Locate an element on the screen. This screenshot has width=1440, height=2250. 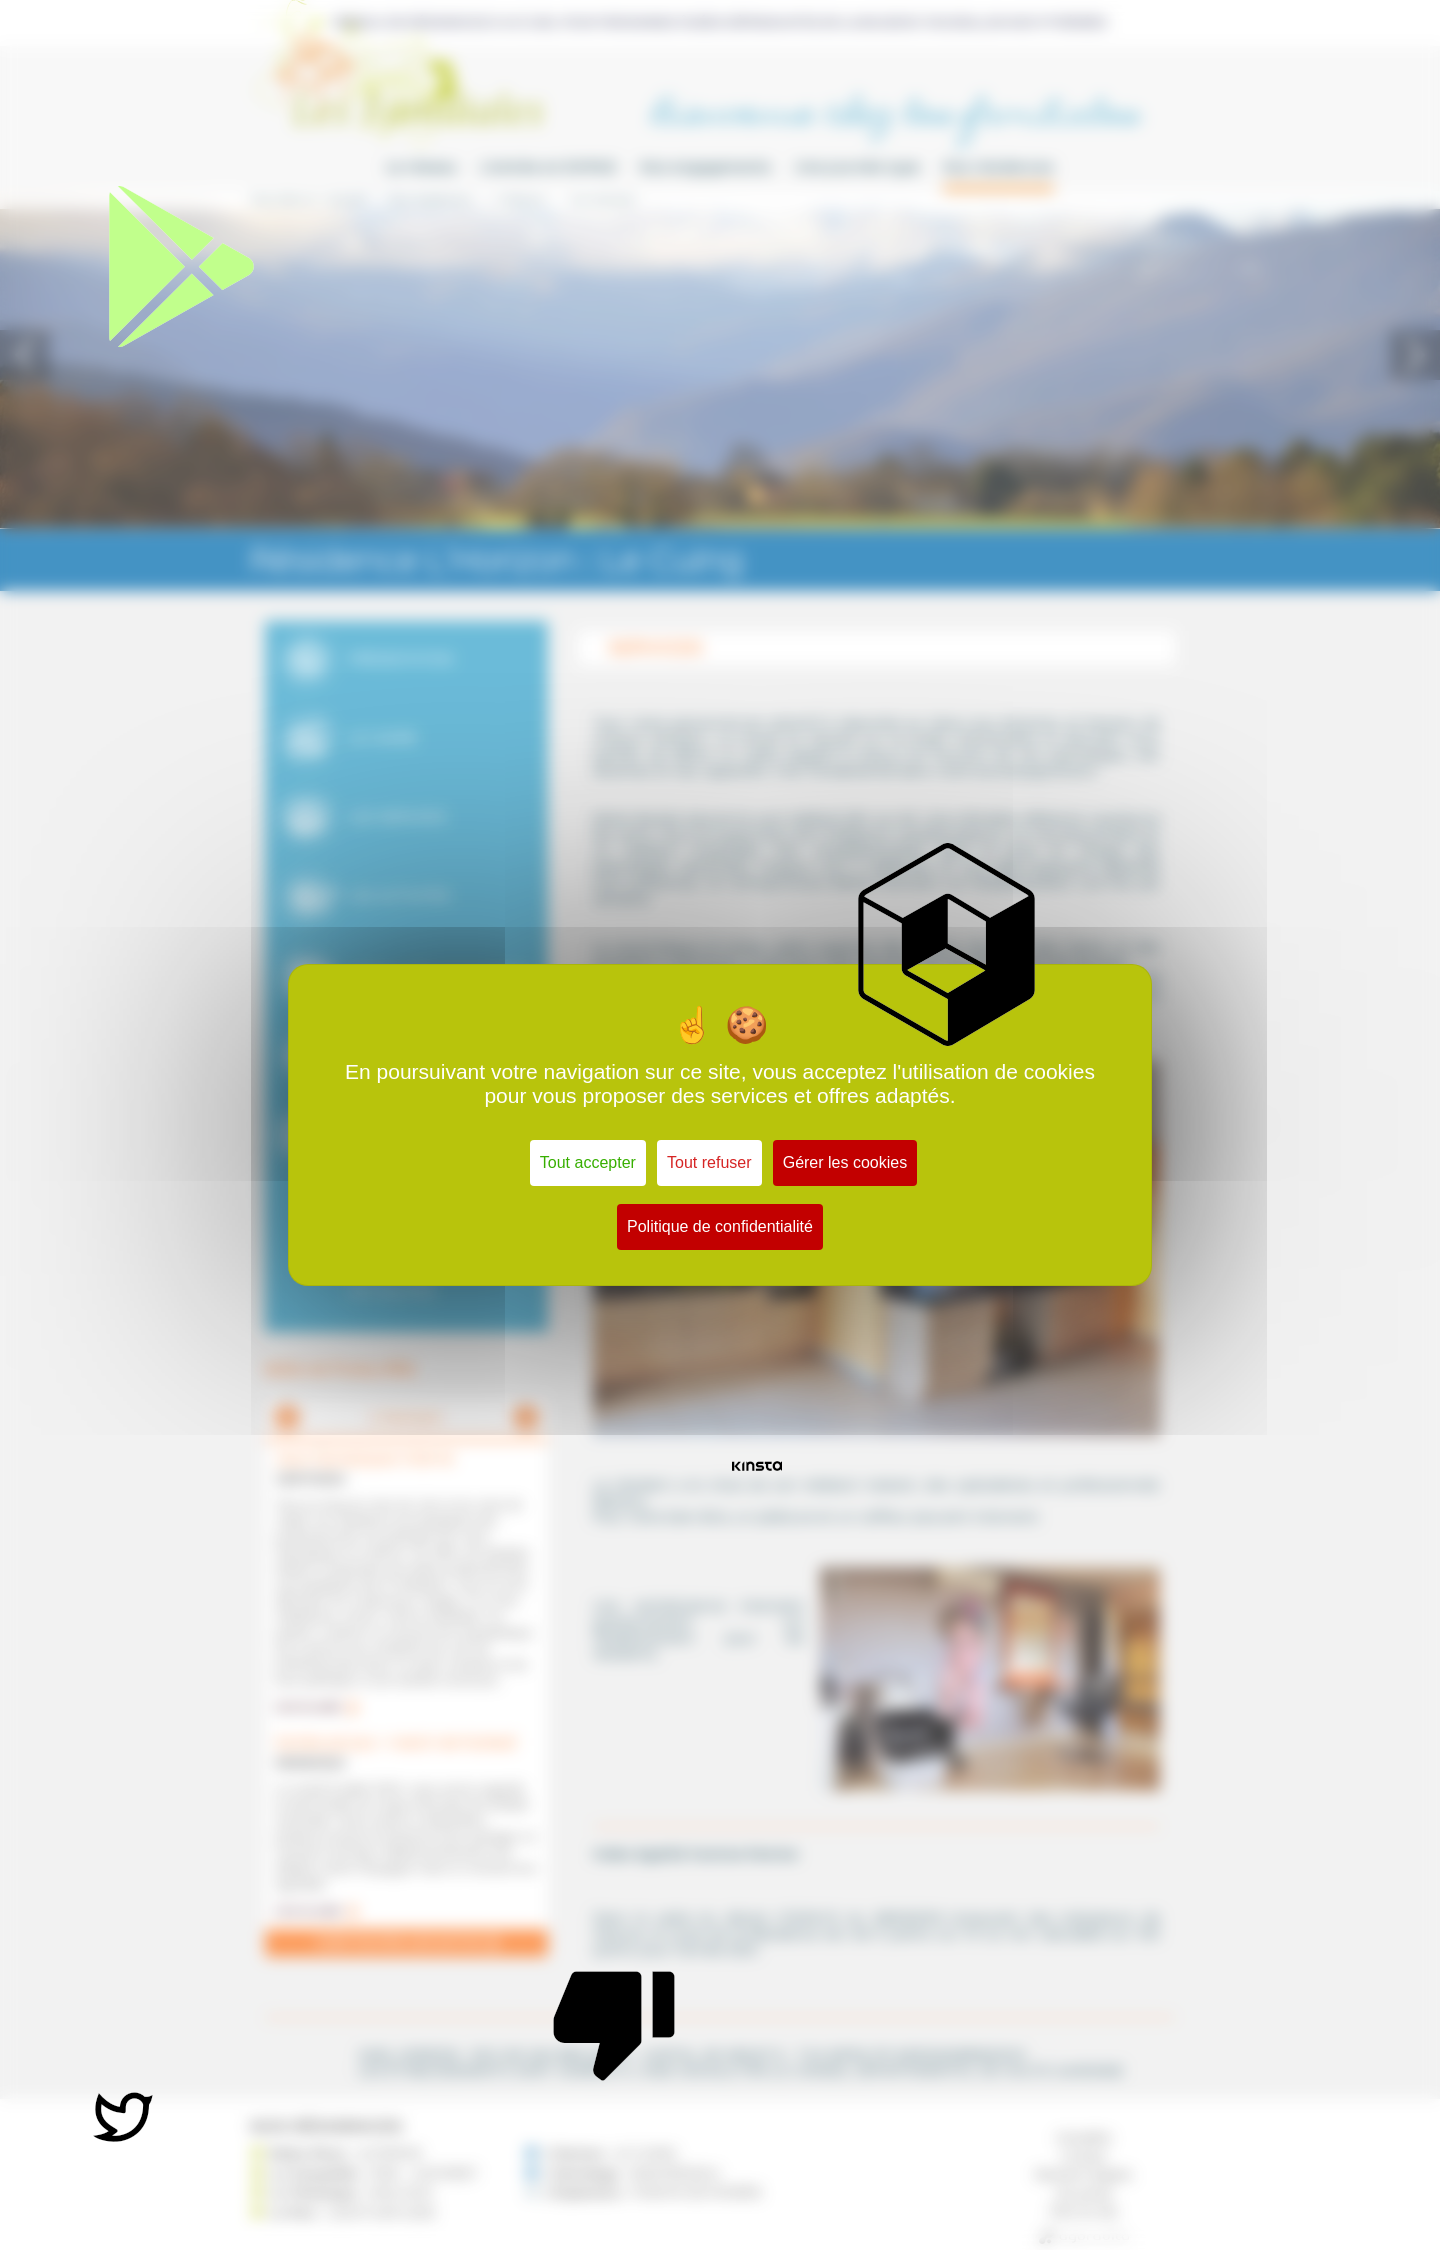
Kinsta web hosting service logo is located at coordinates (757, 1466).